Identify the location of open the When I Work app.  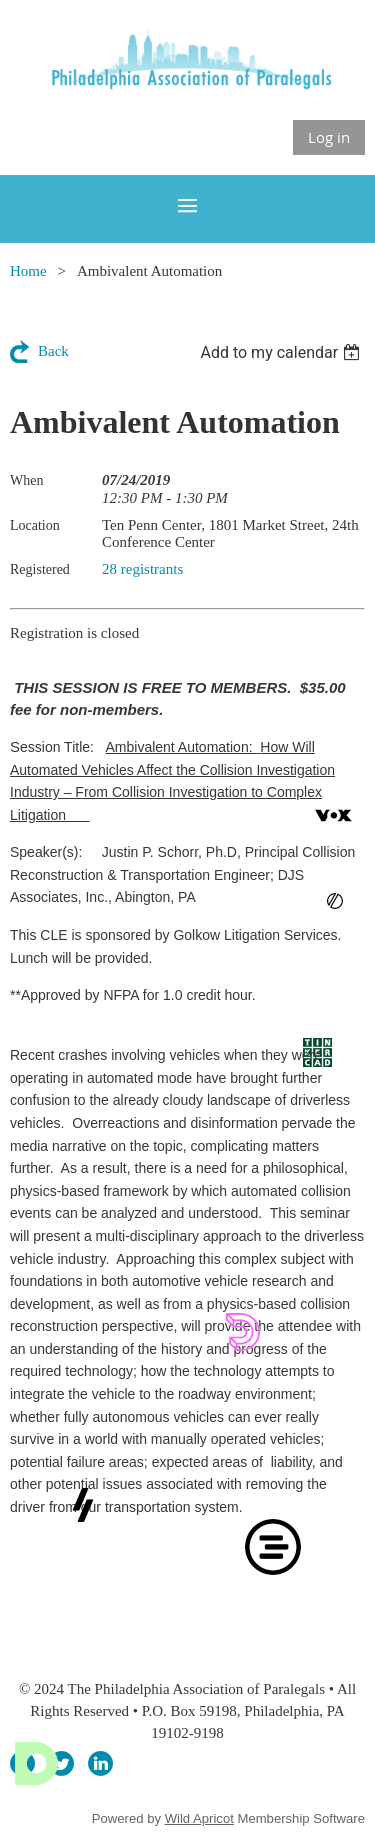
(273, 1547).